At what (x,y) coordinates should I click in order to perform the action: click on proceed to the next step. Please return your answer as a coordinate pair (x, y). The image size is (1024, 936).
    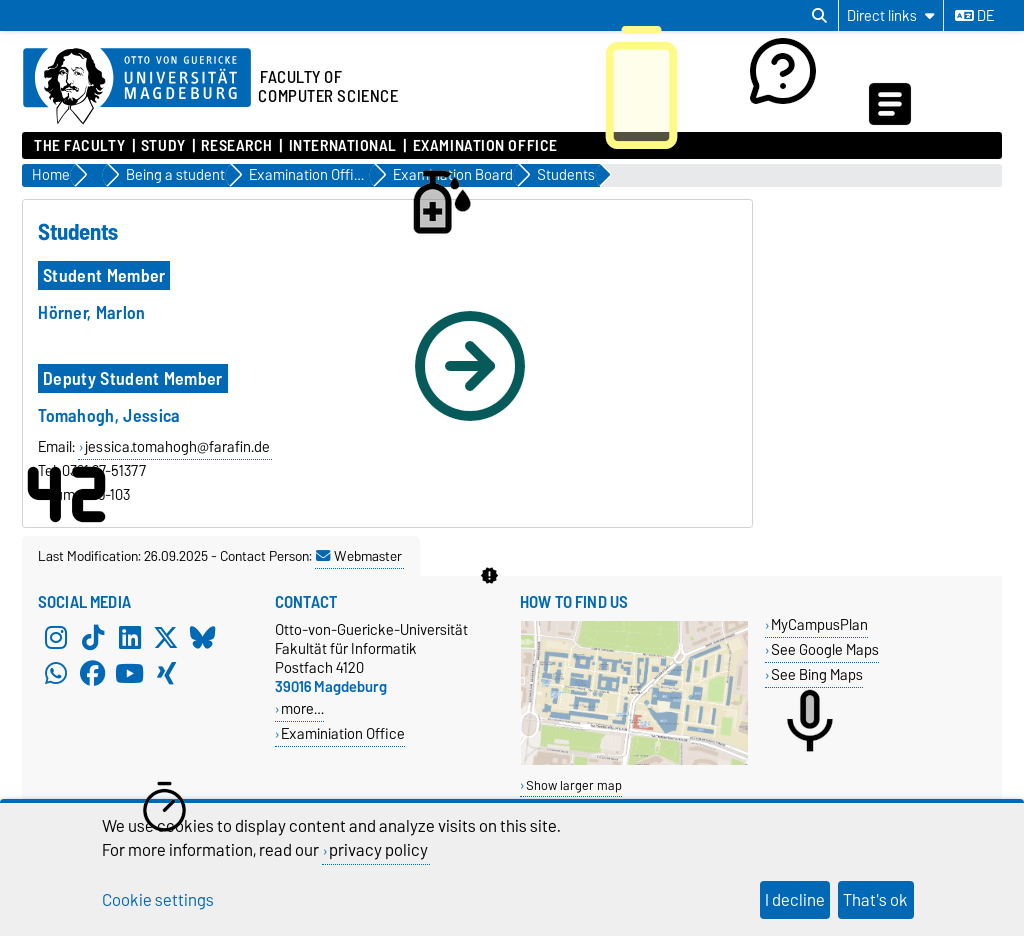
    Looking at the image, I should click on (470, 366).